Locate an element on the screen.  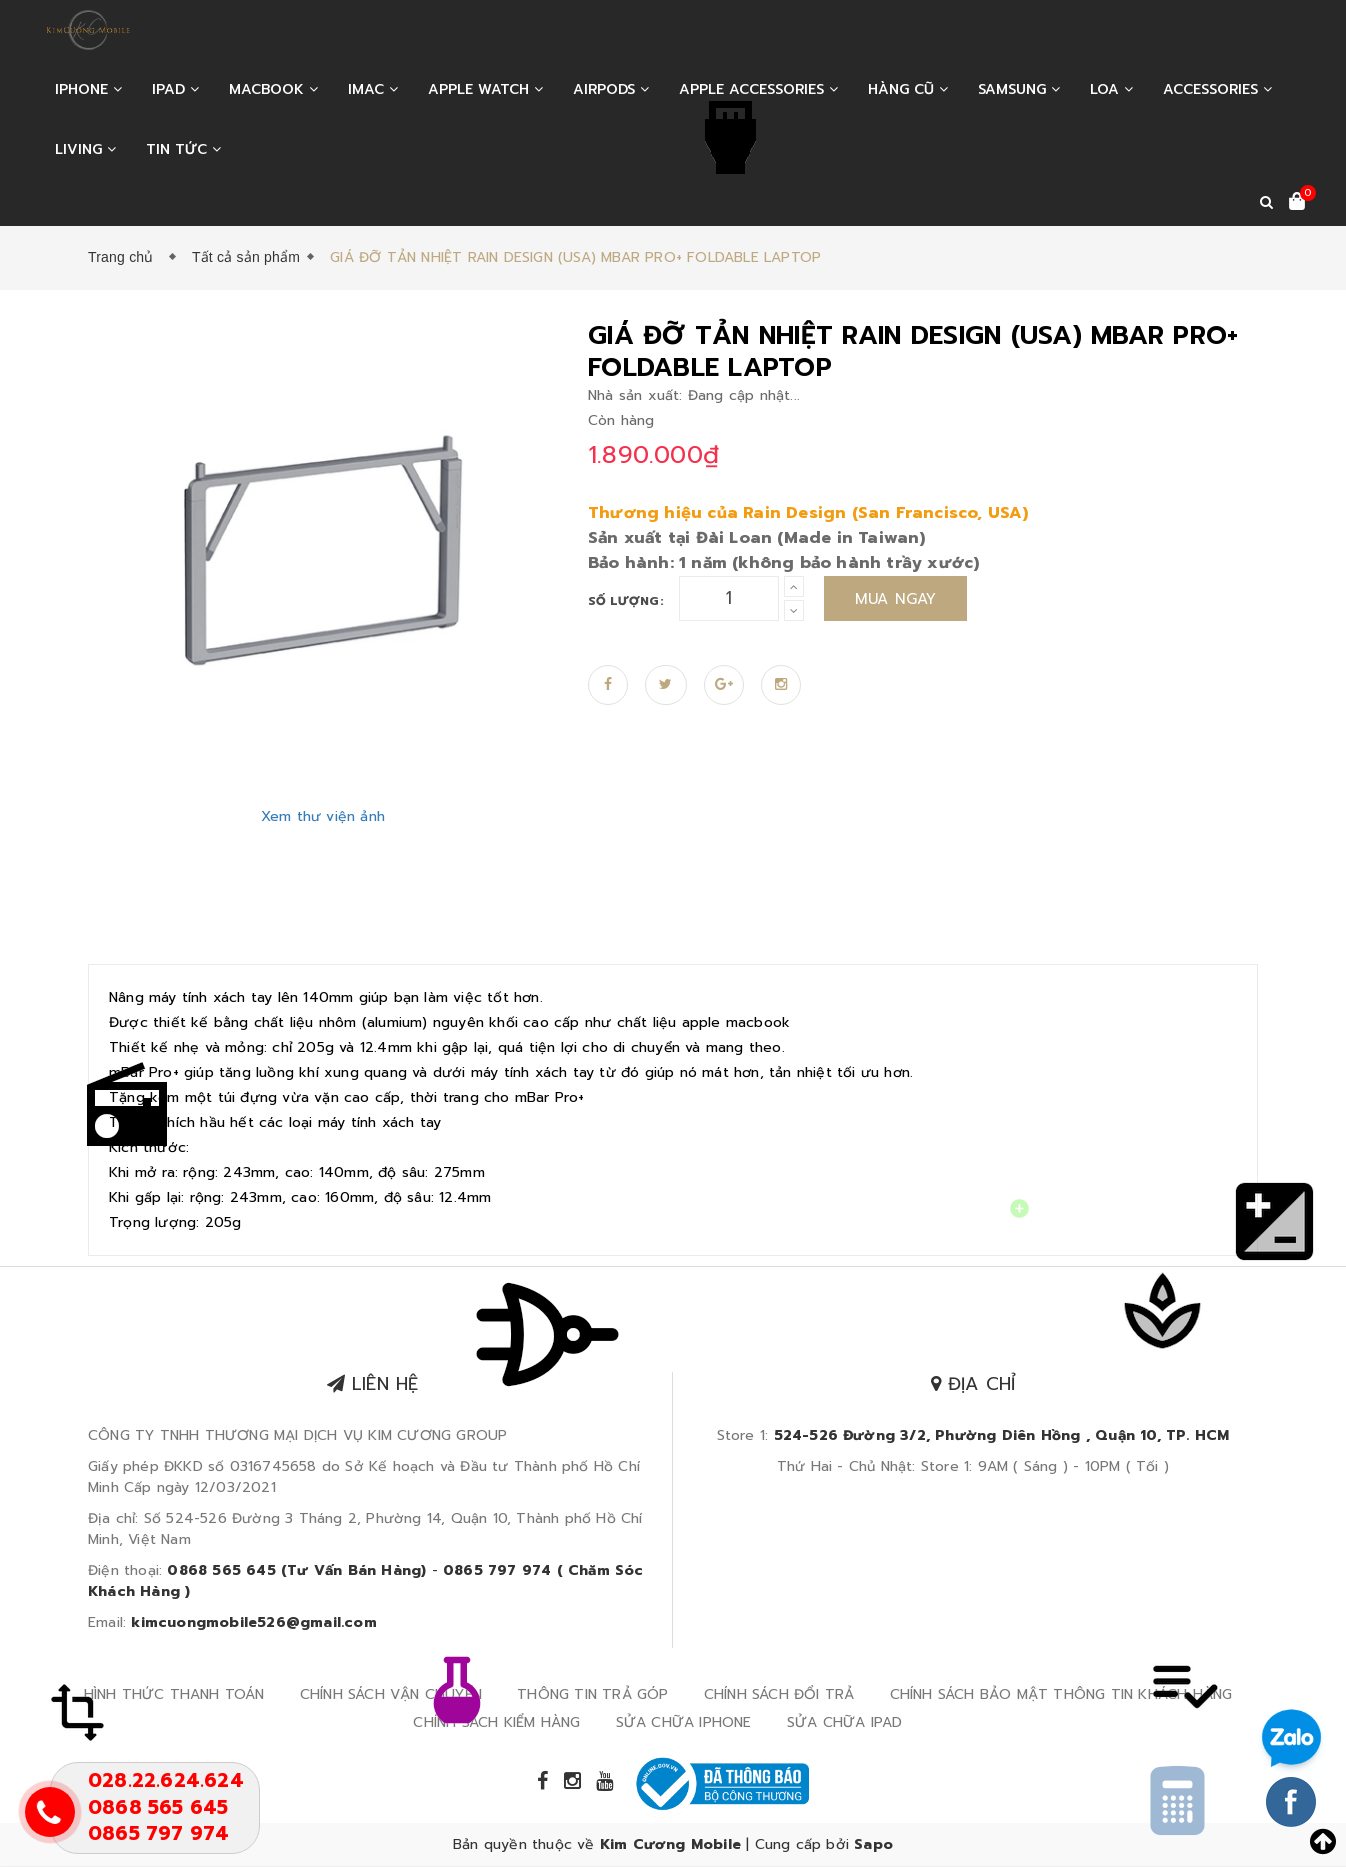
open the calculator app is located at coordinates (1177, 1800).